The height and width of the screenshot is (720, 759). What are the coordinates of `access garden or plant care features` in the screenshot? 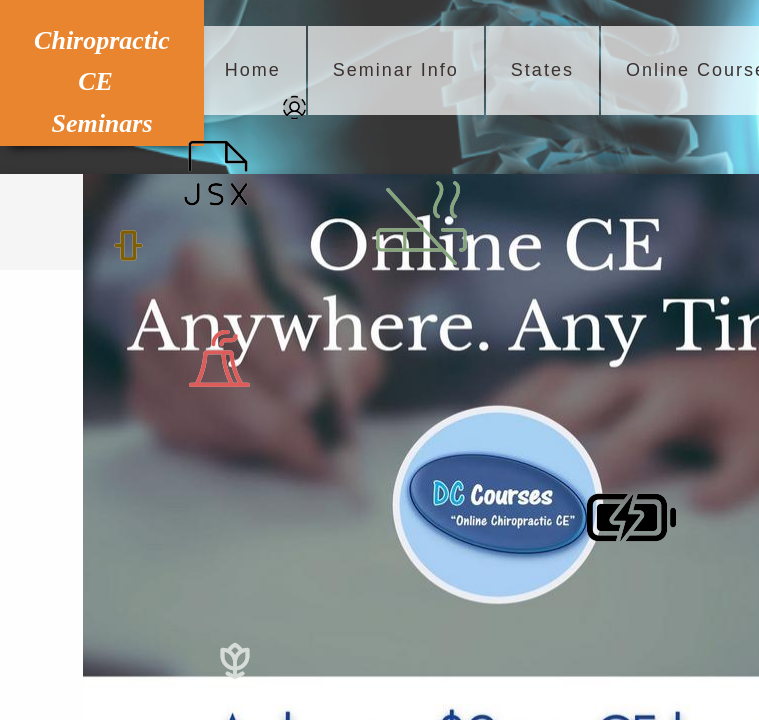 It's located at (235, 661).